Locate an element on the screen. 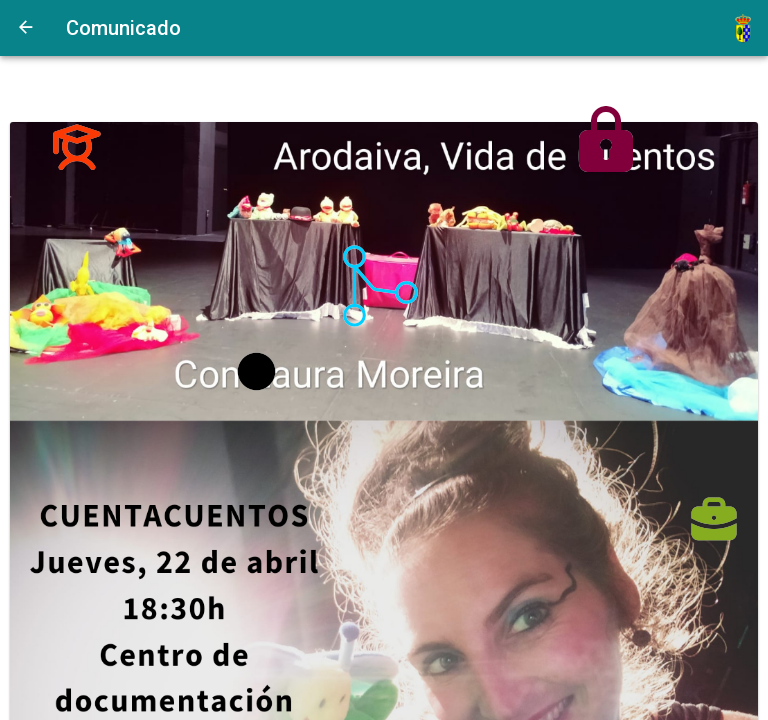 This screenshot has height=720, width=768. view student profile is located at coordinates (77, 148).